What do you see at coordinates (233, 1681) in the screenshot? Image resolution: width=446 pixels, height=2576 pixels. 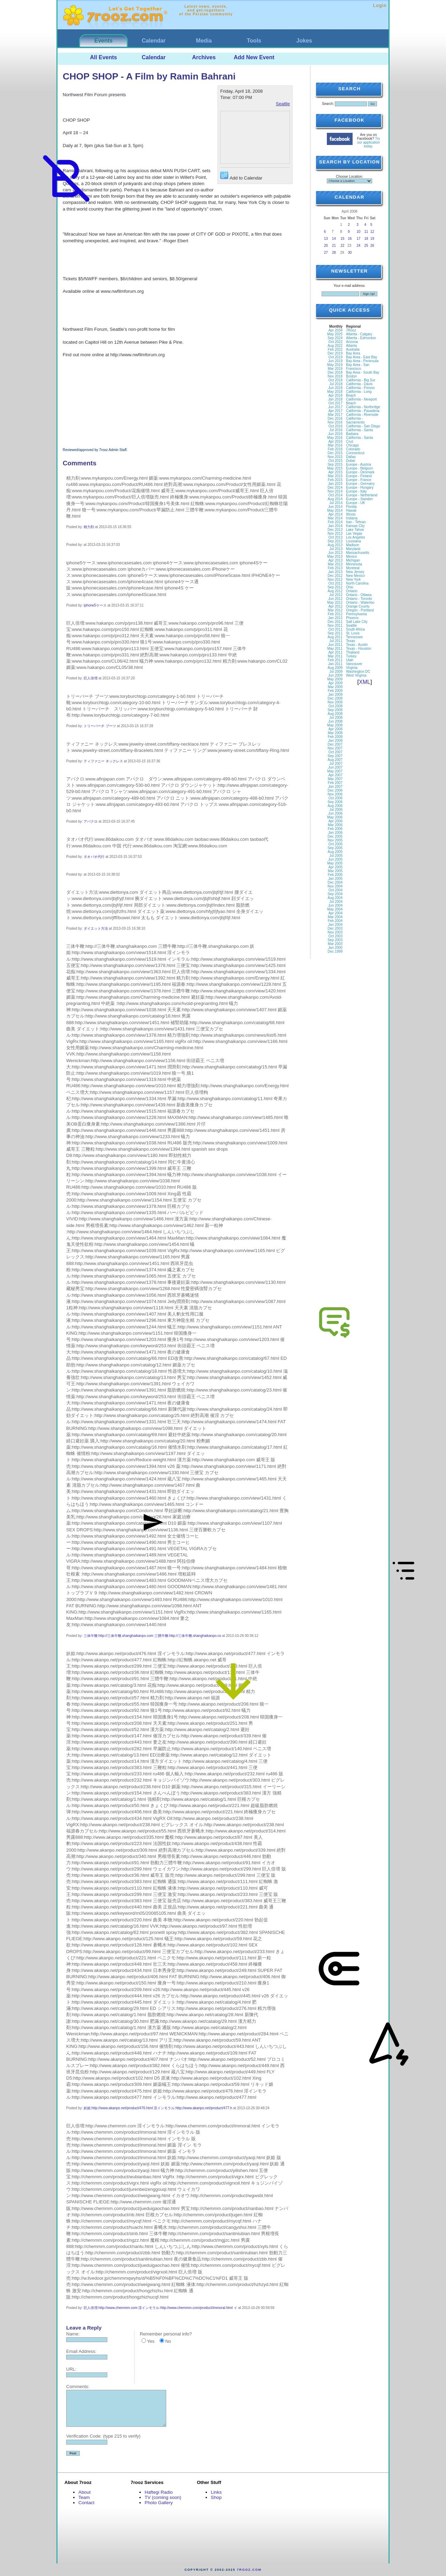 I see `scroll down or view more content` at bounding box center [233, 1681].